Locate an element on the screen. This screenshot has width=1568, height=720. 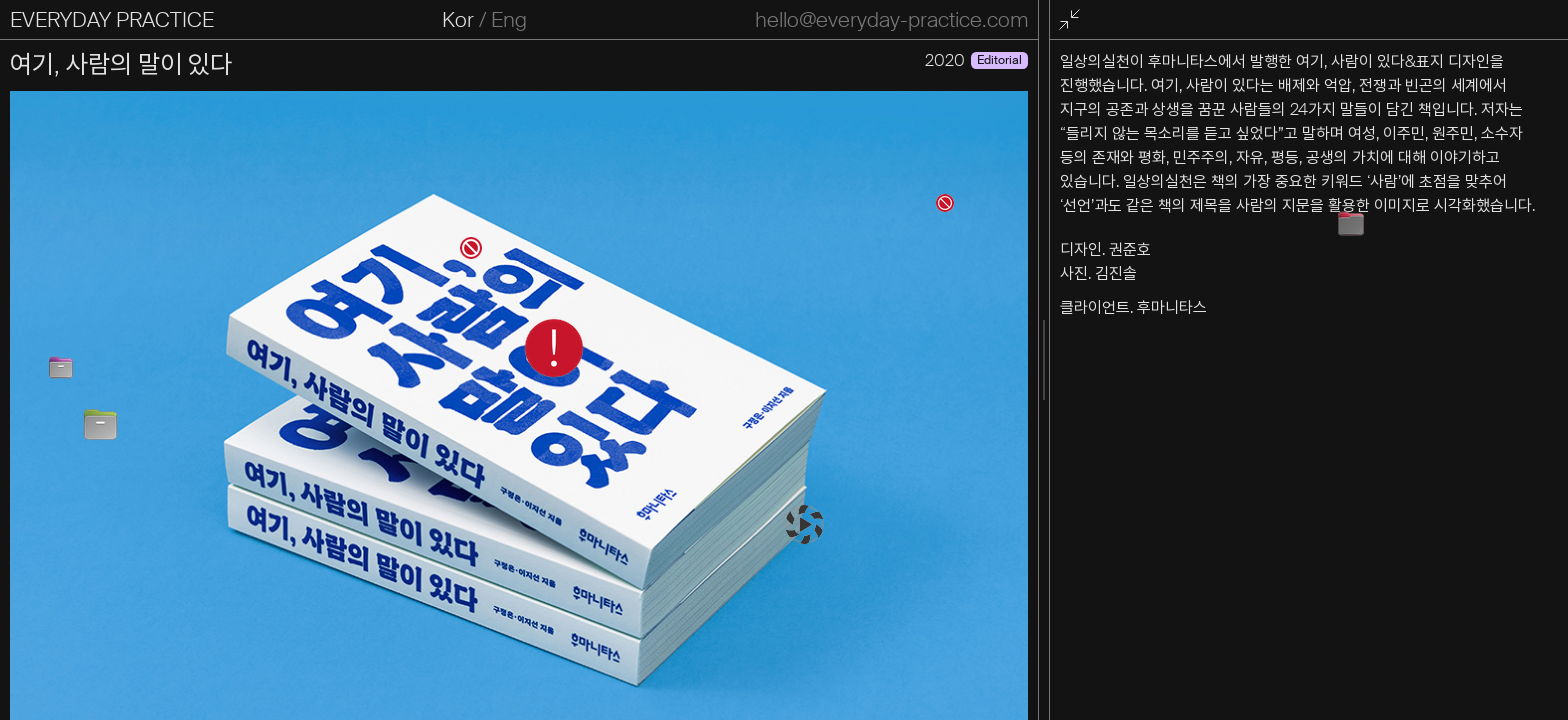
delete an email message is located at coordinates (945, 203).